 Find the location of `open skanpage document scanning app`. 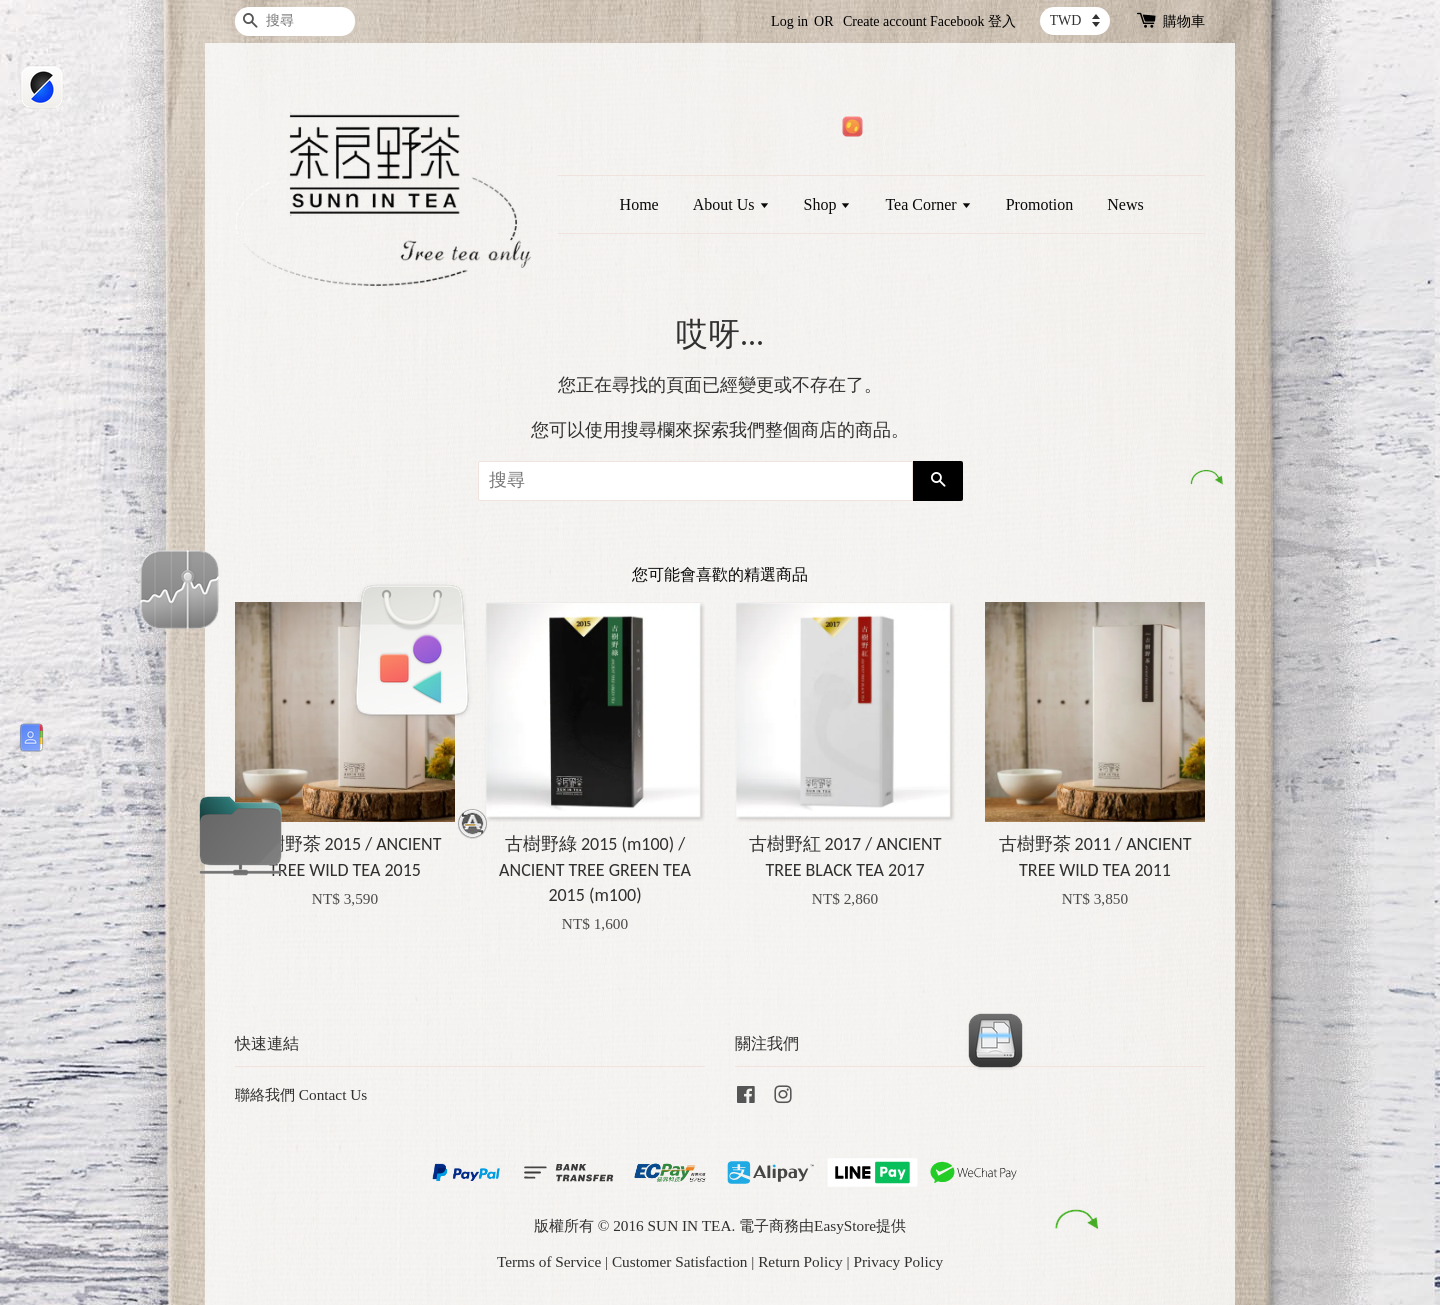

open skanpage document scanning app is located at coordinates (995, 1040).